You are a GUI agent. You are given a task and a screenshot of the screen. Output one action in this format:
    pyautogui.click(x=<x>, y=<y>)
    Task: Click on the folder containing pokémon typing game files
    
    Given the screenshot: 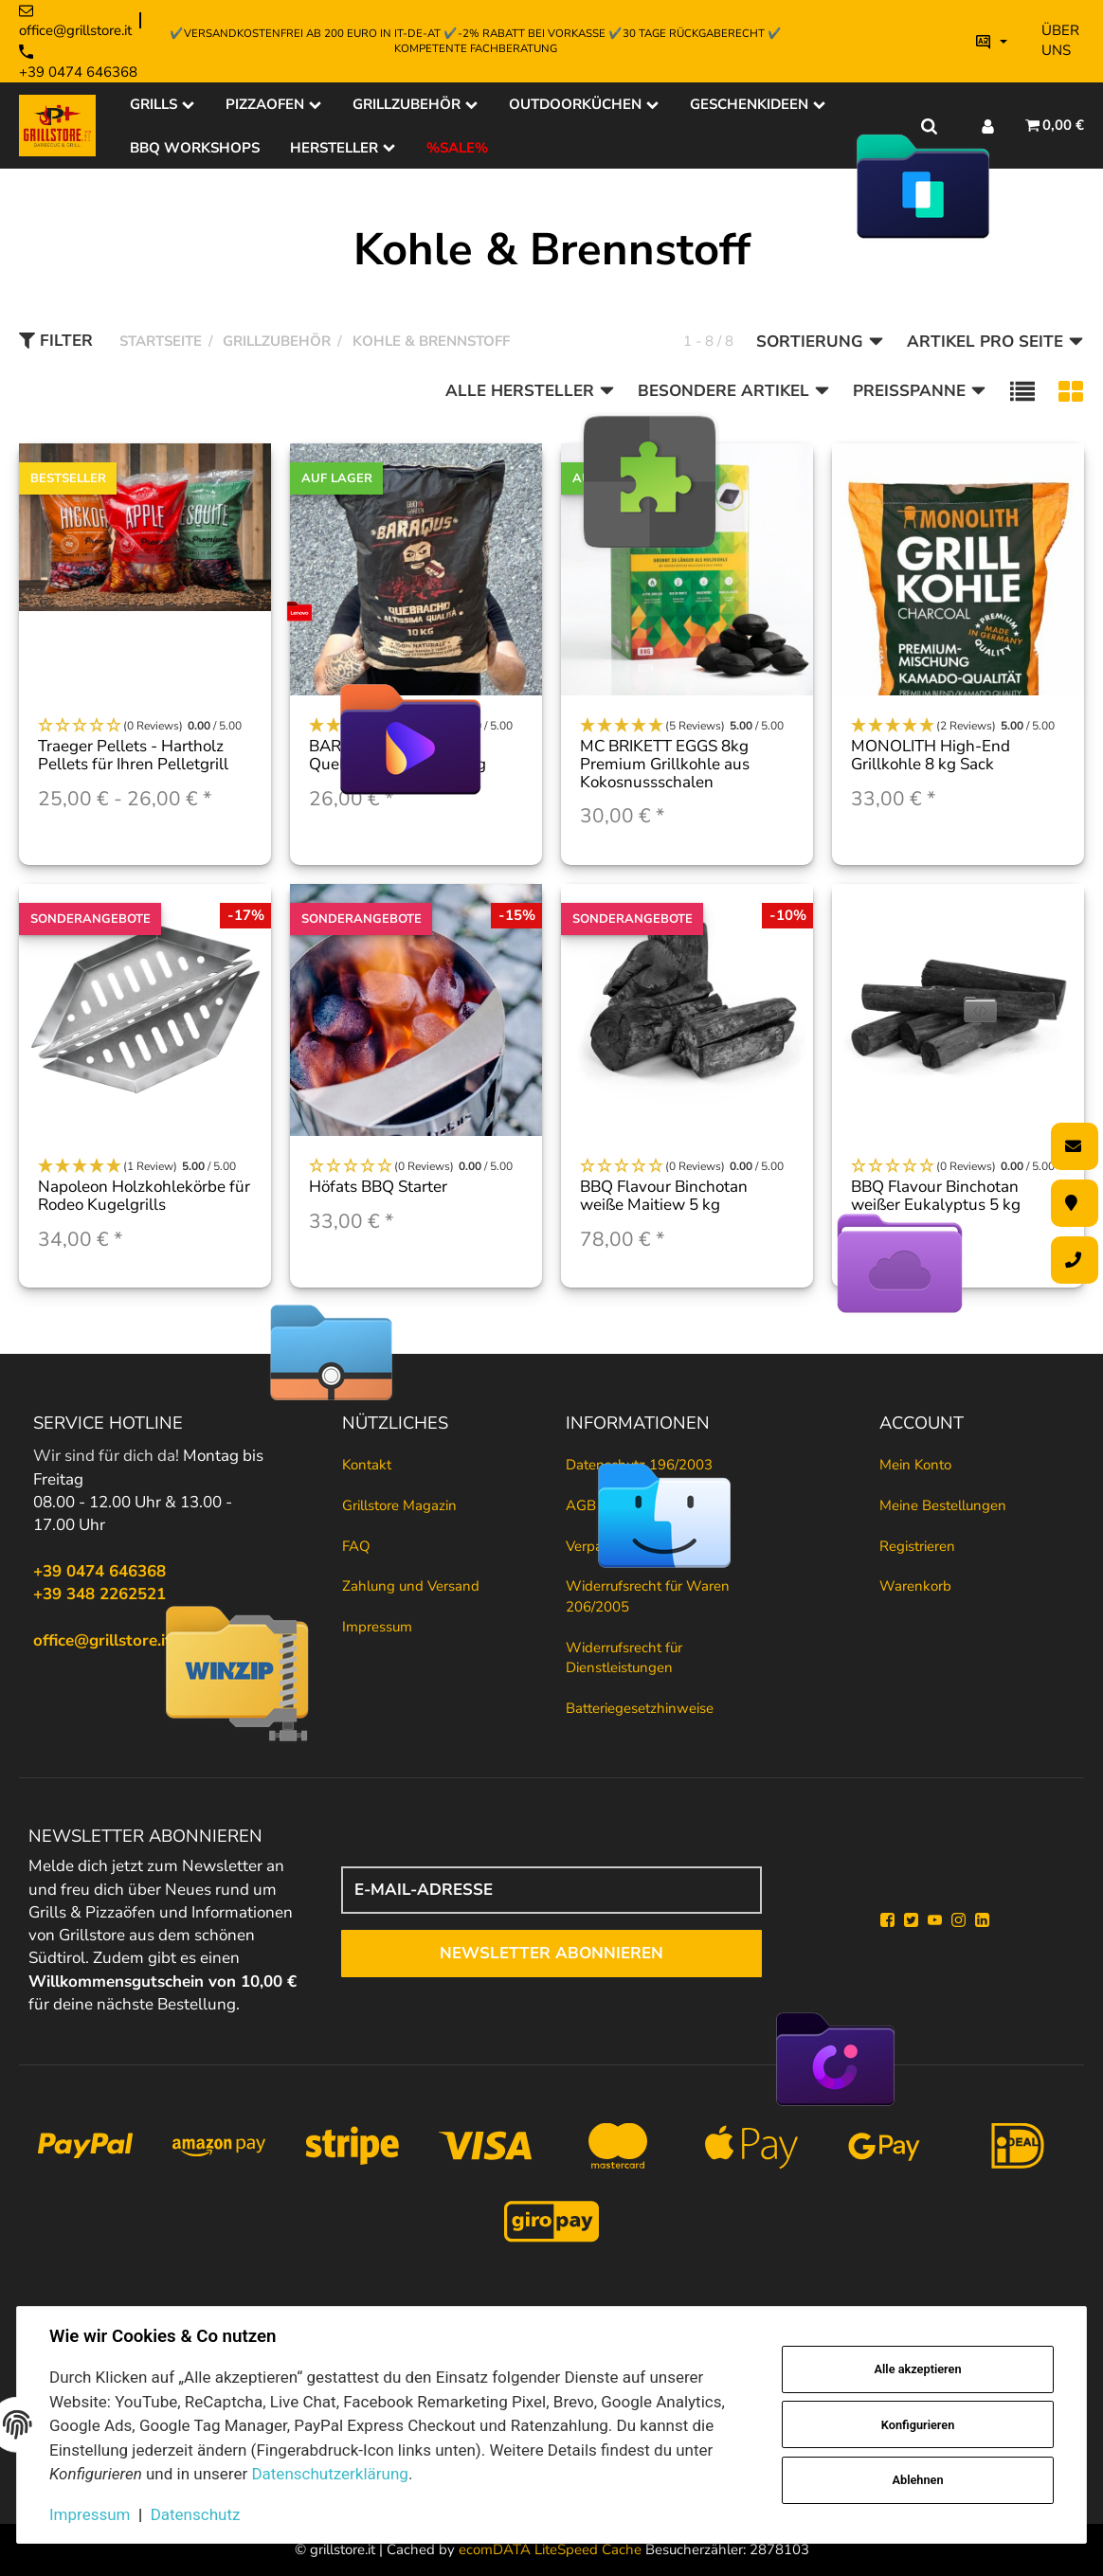 What is the action you would take?
    pyautogui.click(x=331, y=1356)
    